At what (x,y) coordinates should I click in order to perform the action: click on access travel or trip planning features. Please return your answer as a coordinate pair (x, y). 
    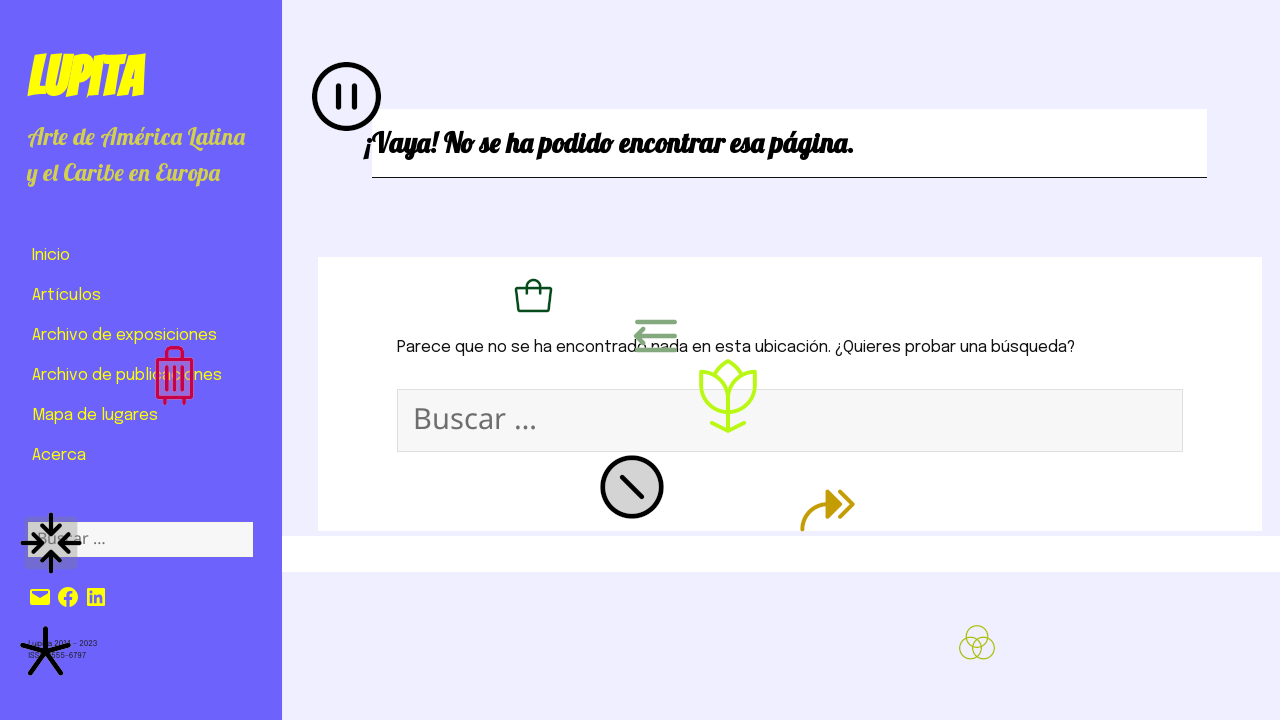
    Looking at the image, I should click on (174, 376).